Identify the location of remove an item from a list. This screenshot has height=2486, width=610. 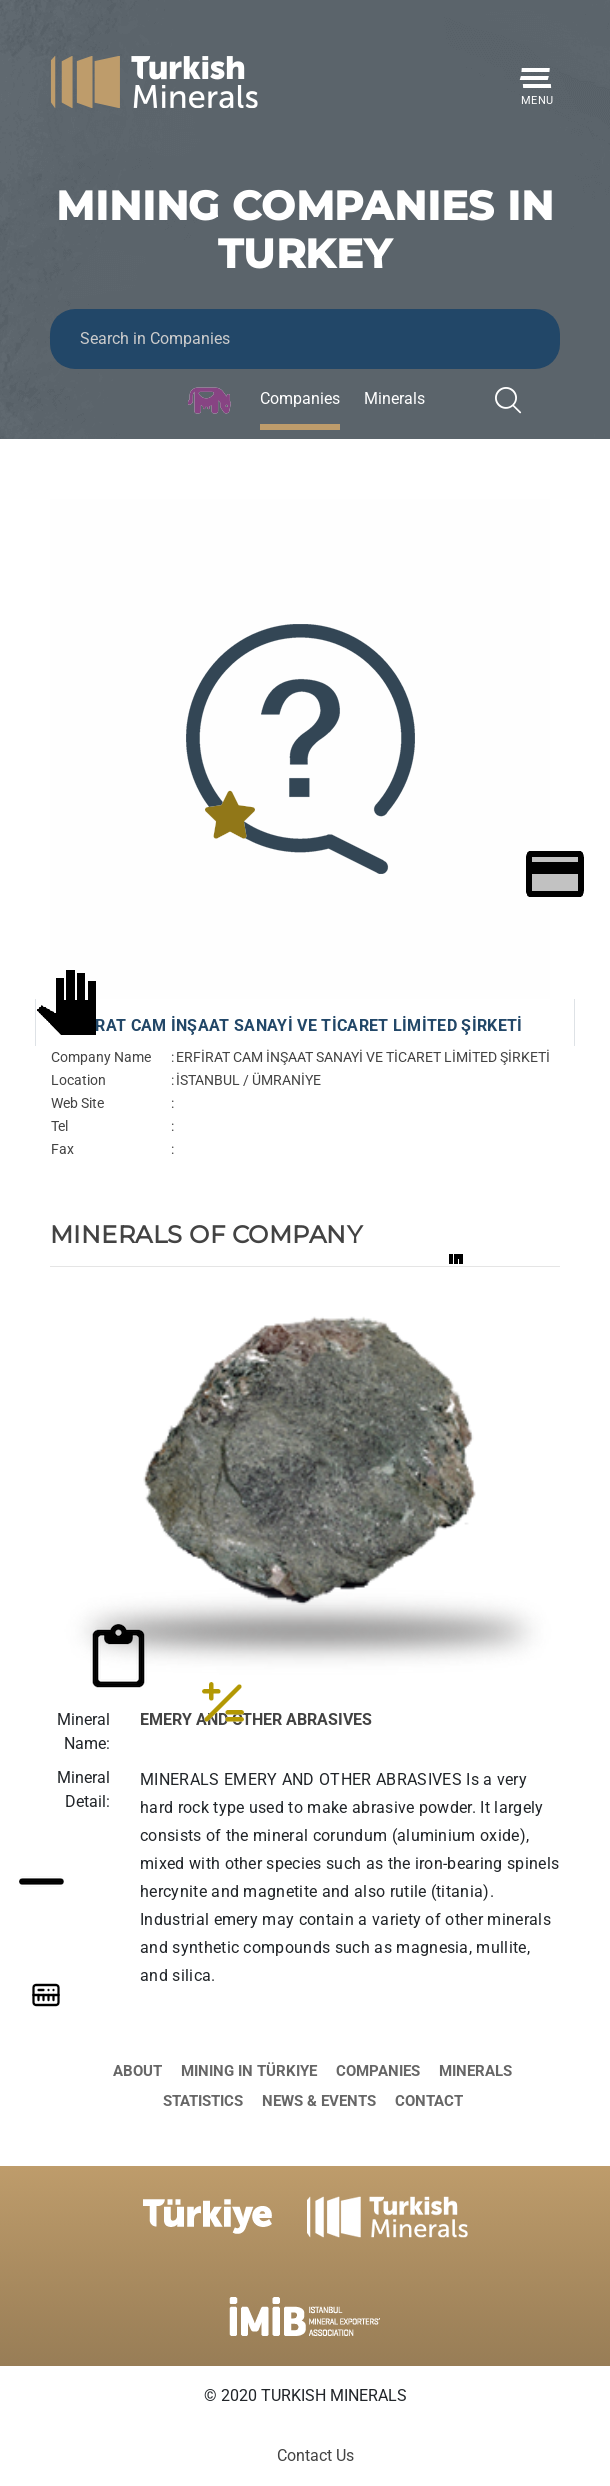
(41, 1881).